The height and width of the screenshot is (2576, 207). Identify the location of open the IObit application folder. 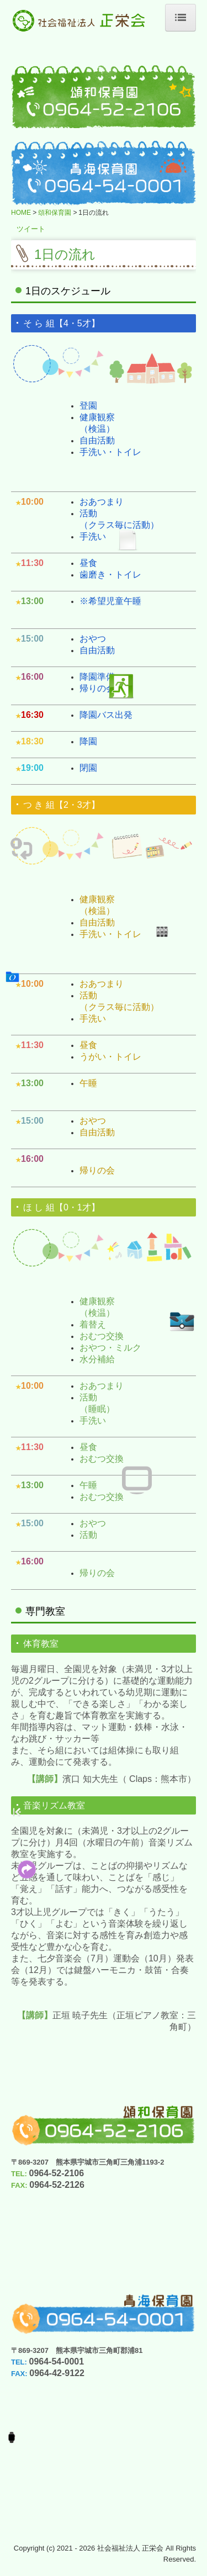
(12, 977).